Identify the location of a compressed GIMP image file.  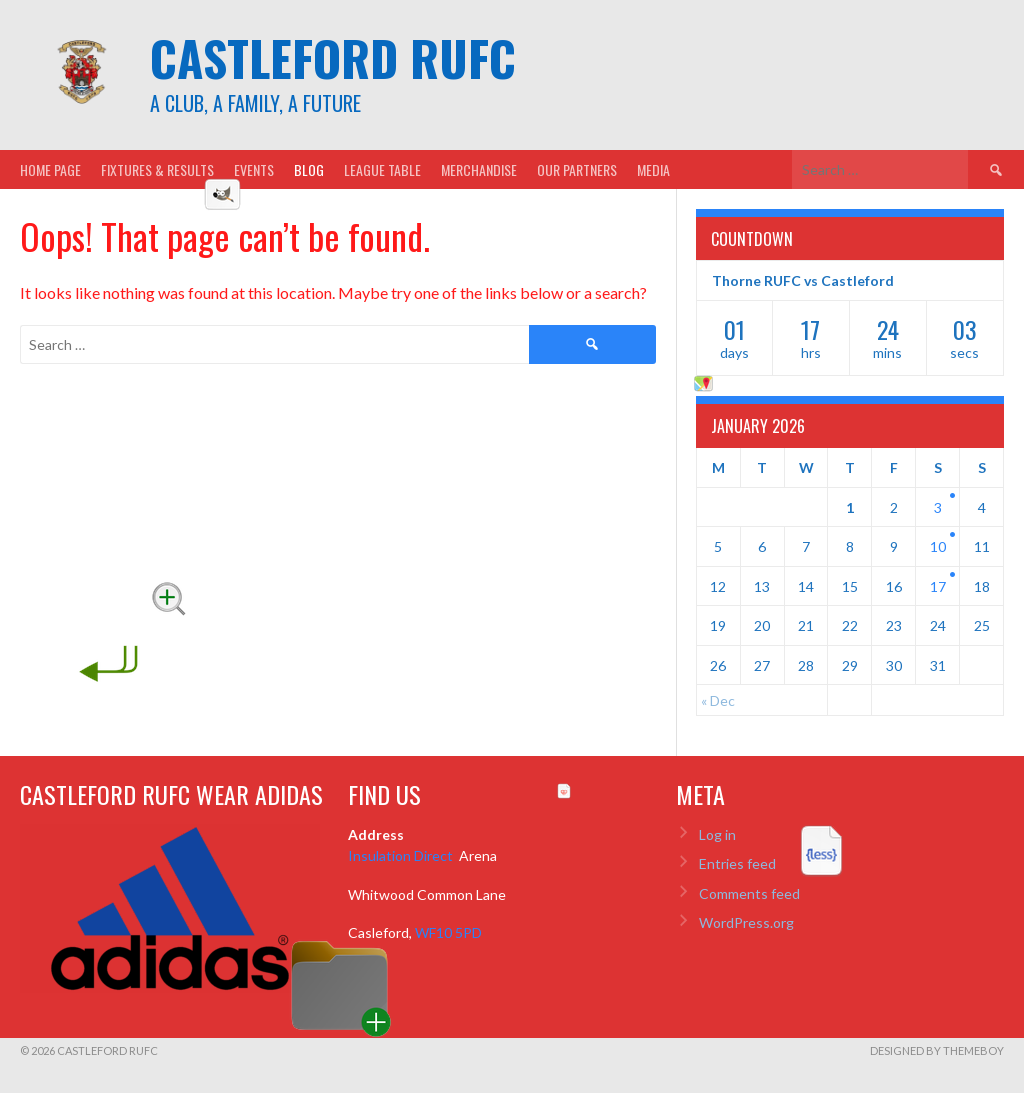
(222, 193).